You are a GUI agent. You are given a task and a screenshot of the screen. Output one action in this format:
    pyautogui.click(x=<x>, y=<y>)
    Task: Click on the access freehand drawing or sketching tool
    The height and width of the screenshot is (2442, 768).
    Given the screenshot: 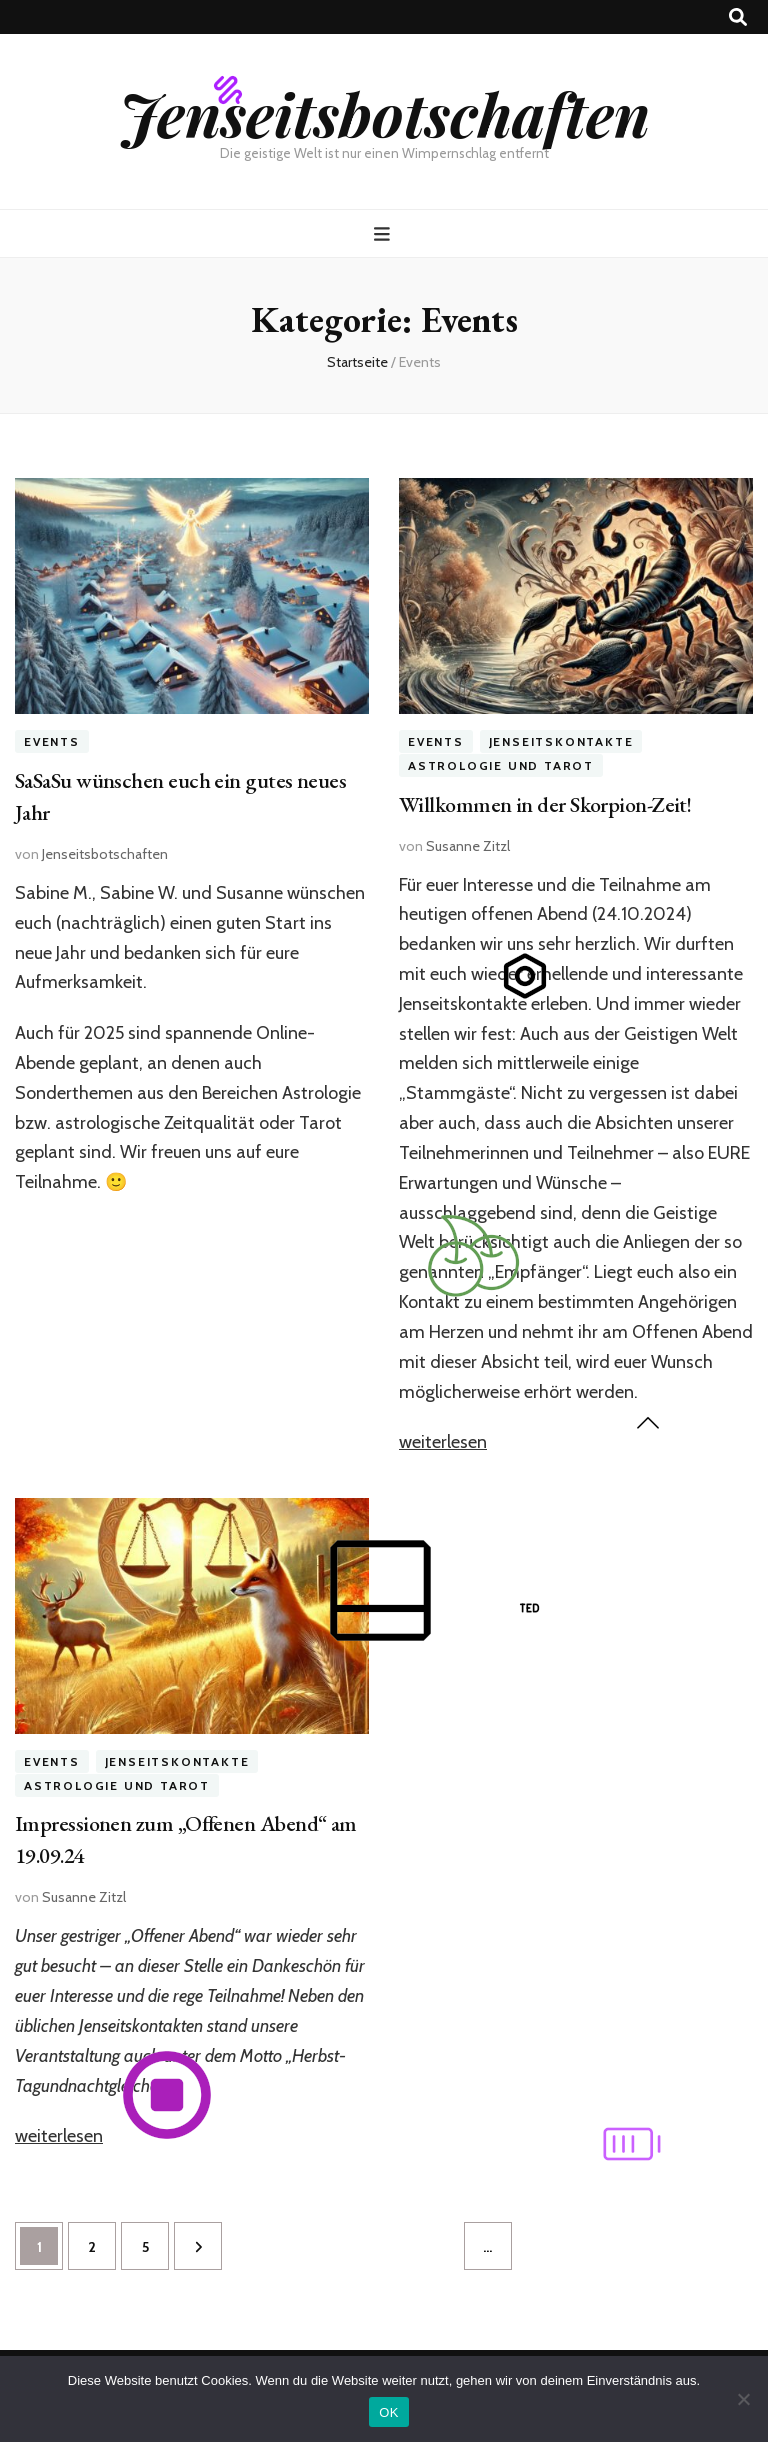 What is the action you would take?
    pyautogui.click(x=228, y=90)
    